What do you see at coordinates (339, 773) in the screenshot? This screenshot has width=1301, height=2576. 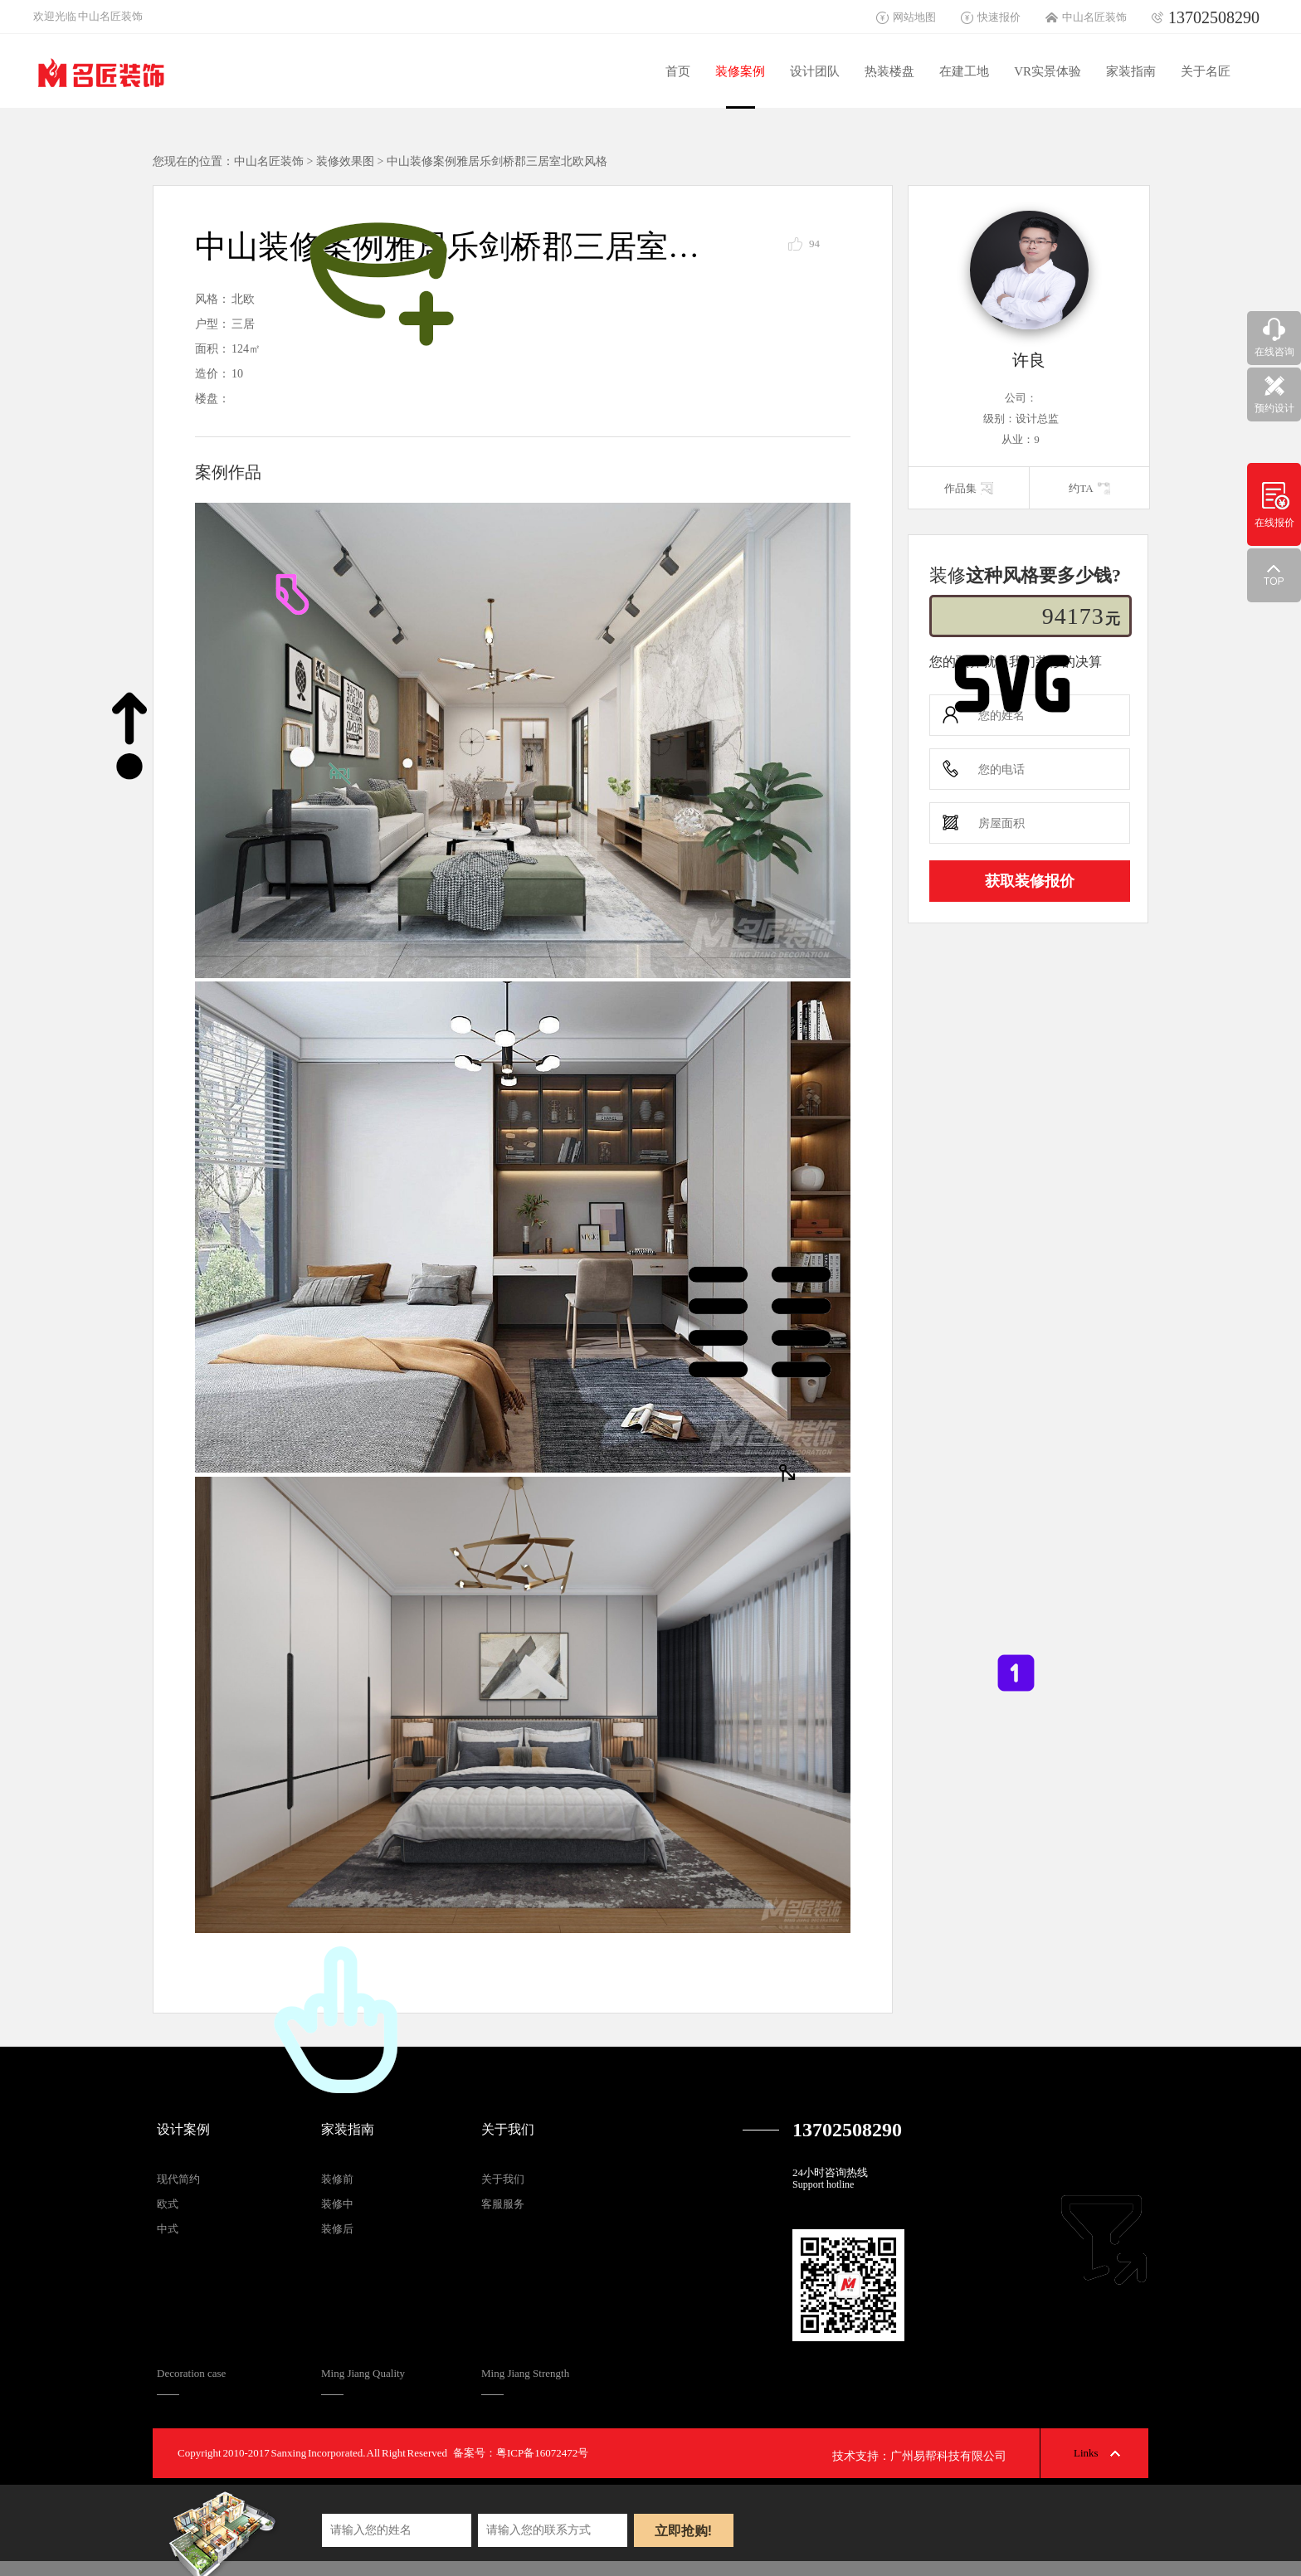 I see `api connection disabled or unavailable` at bounding box center [339, 773].